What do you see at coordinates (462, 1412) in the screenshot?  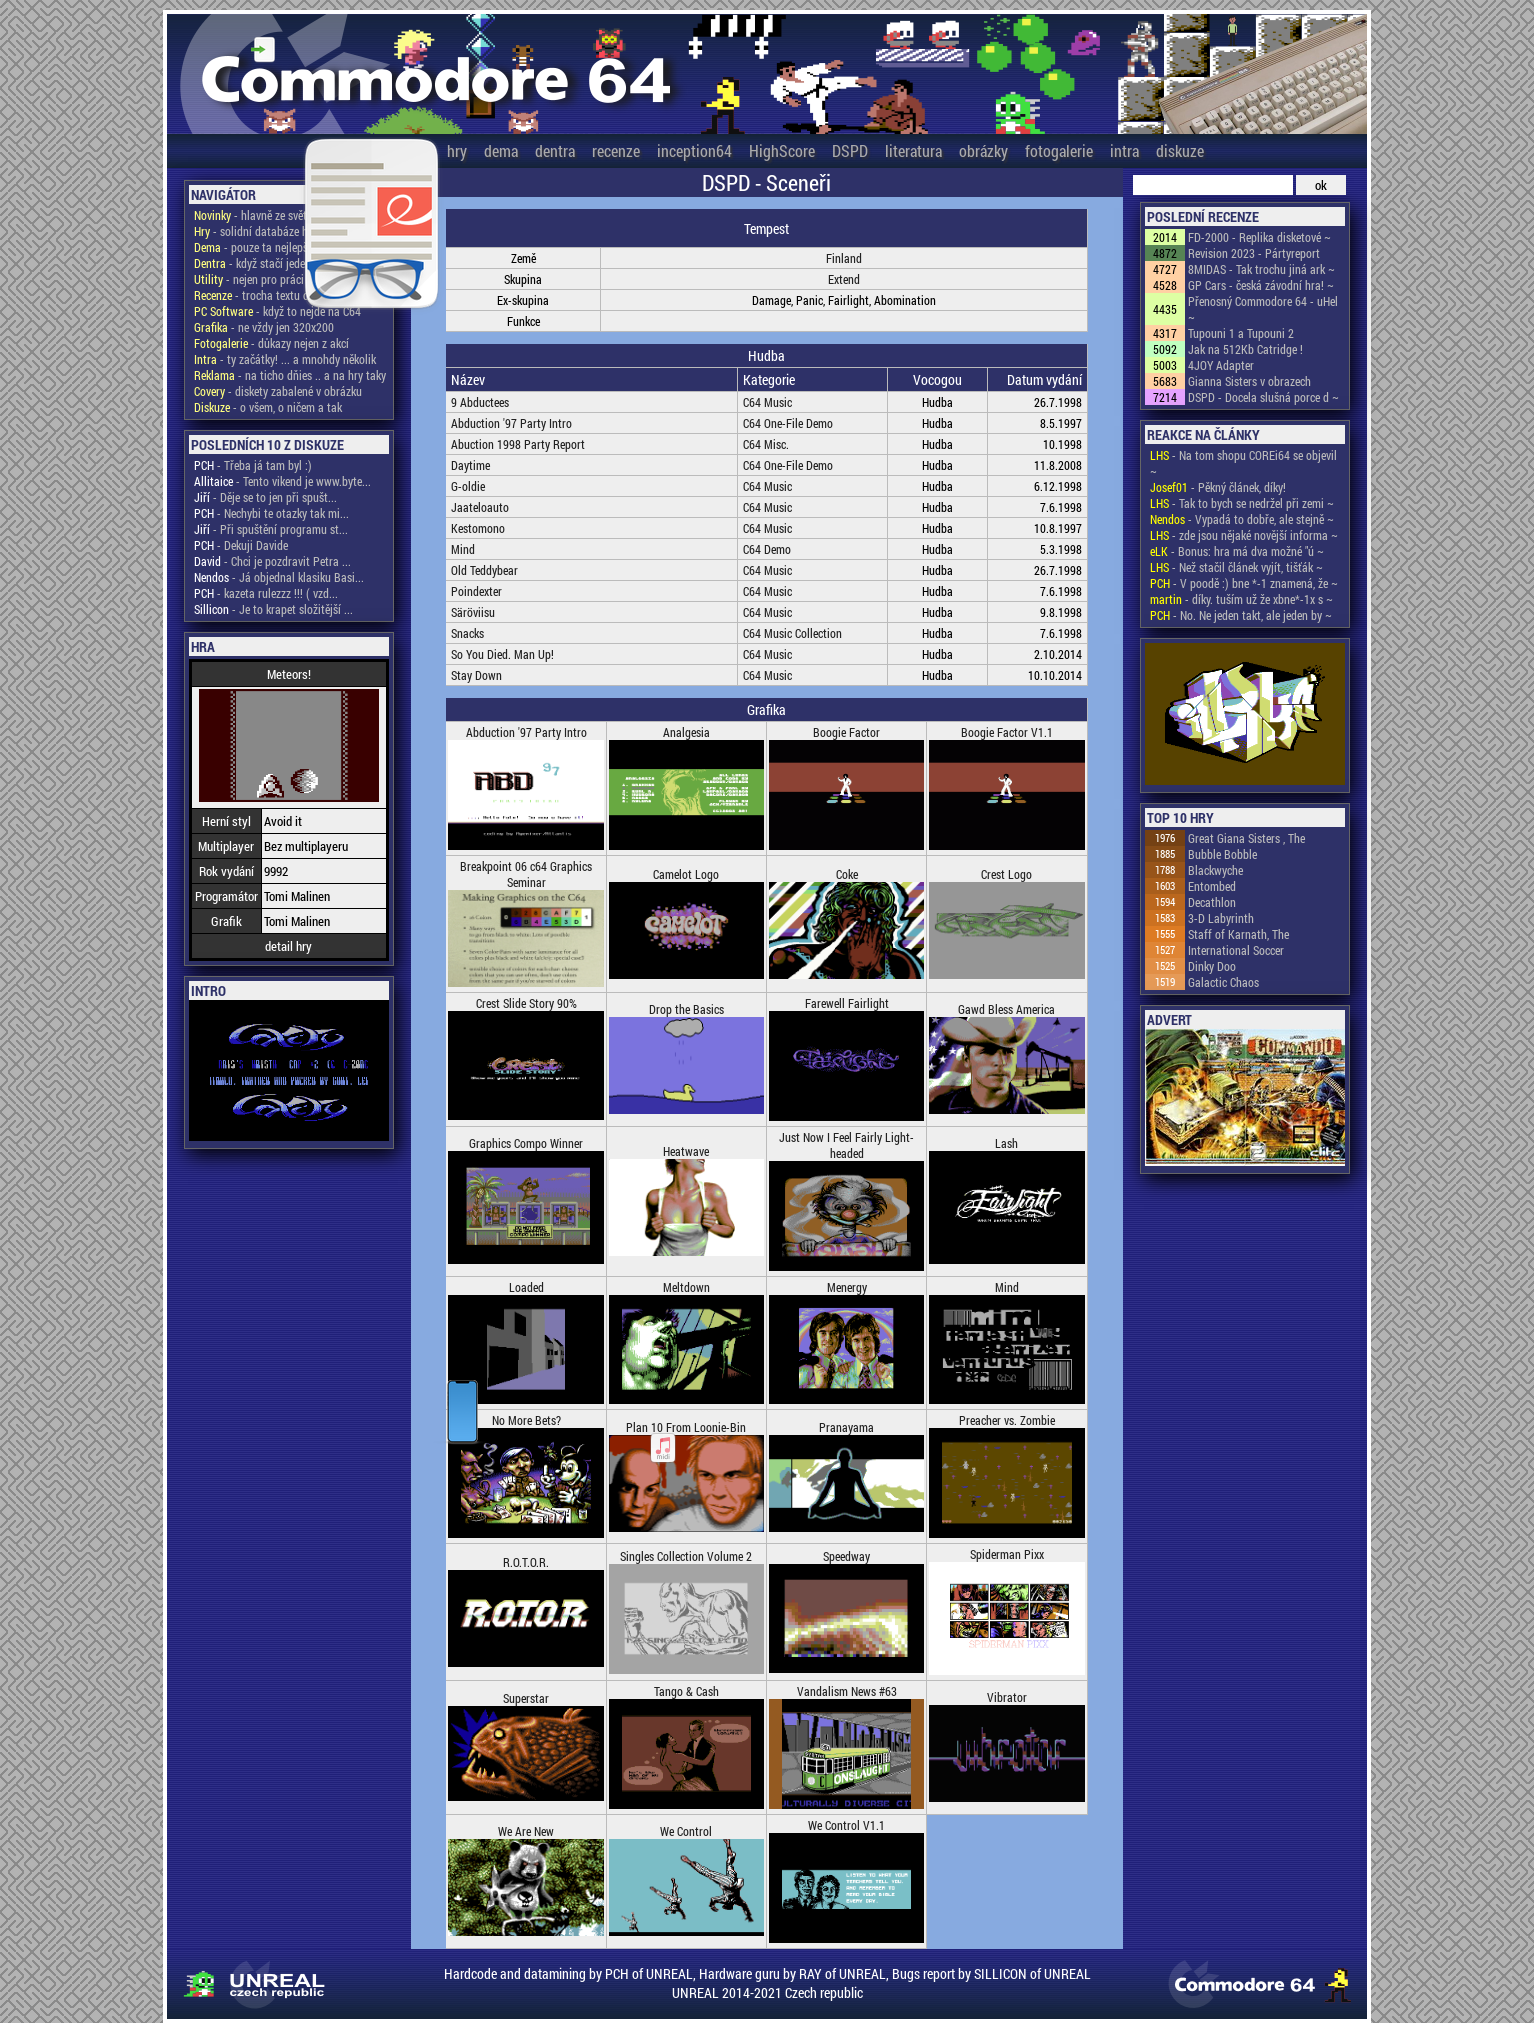 I see `indicates a connected iPhone 12 Pro Max device` at bounding box center [462, 1412].